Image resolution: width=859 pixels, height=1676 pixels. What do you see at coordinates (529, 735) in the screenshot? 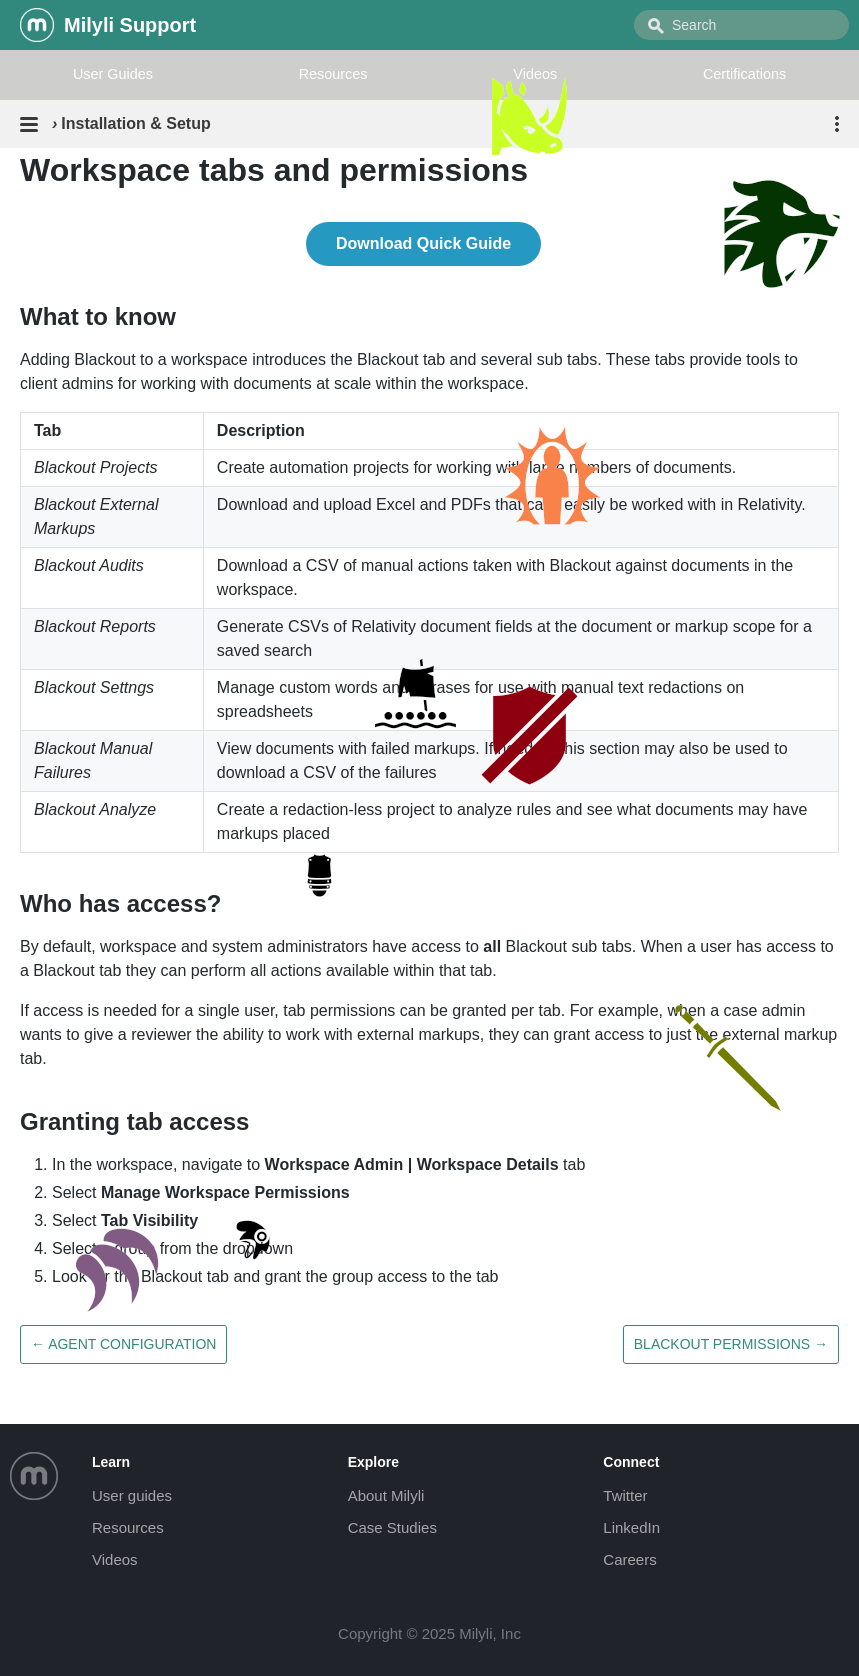
I see `protection or security features are disabled` at bounding box center [529, 735].